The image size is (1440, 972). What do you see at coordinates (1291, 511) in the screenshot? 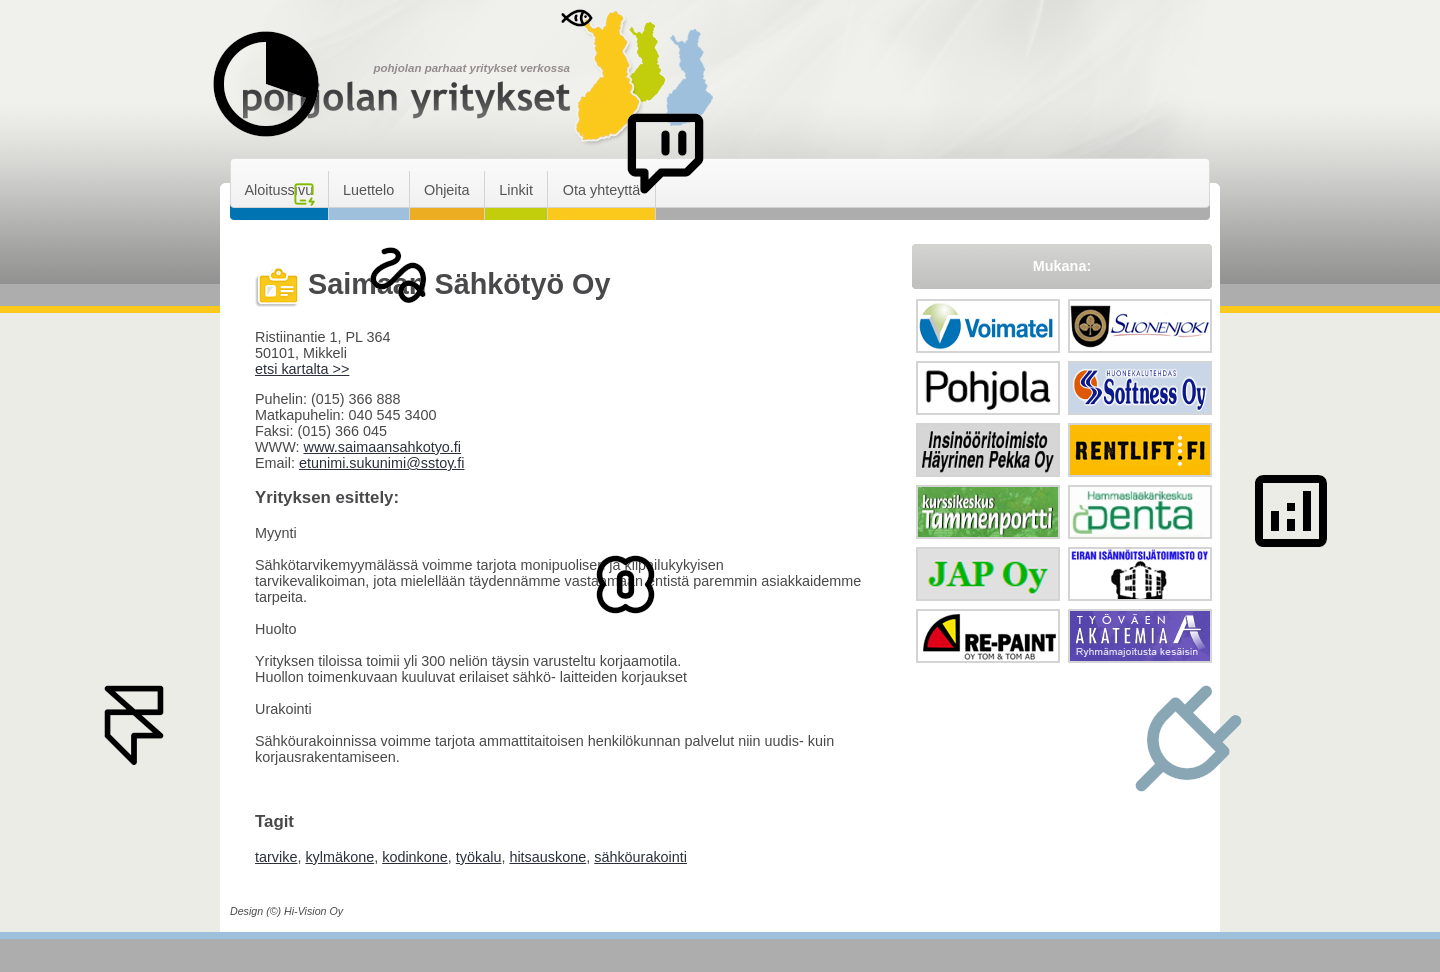
I see `view analytics and statistics` at bounding box center [1291, 511].